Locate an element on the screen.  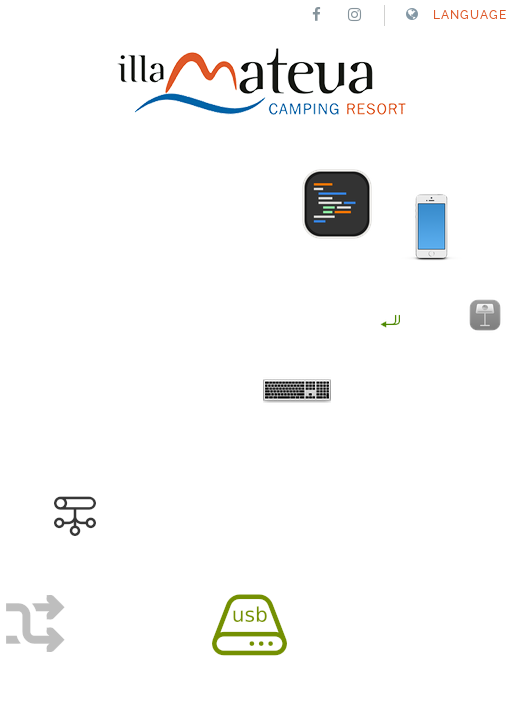
reply to all recipients of an email is located at coordinates (390, 320).